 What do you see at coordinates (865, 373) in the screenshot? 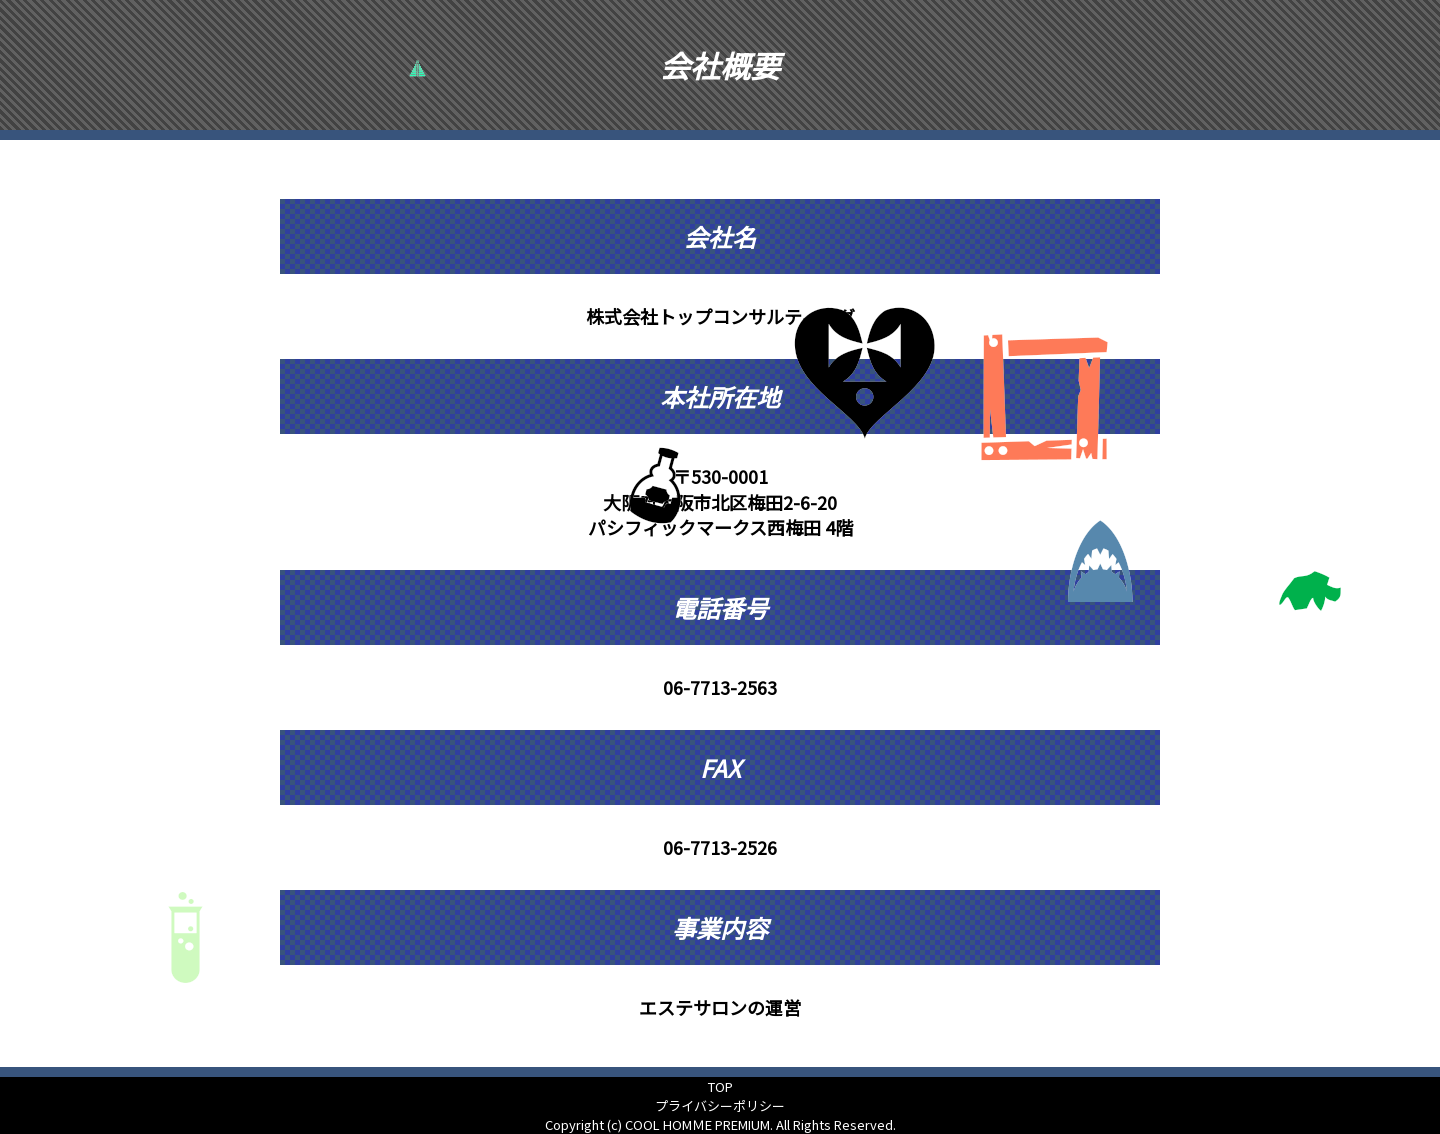
I see `indicates royal or noble romance storyline` at bounding box center [865, 373].